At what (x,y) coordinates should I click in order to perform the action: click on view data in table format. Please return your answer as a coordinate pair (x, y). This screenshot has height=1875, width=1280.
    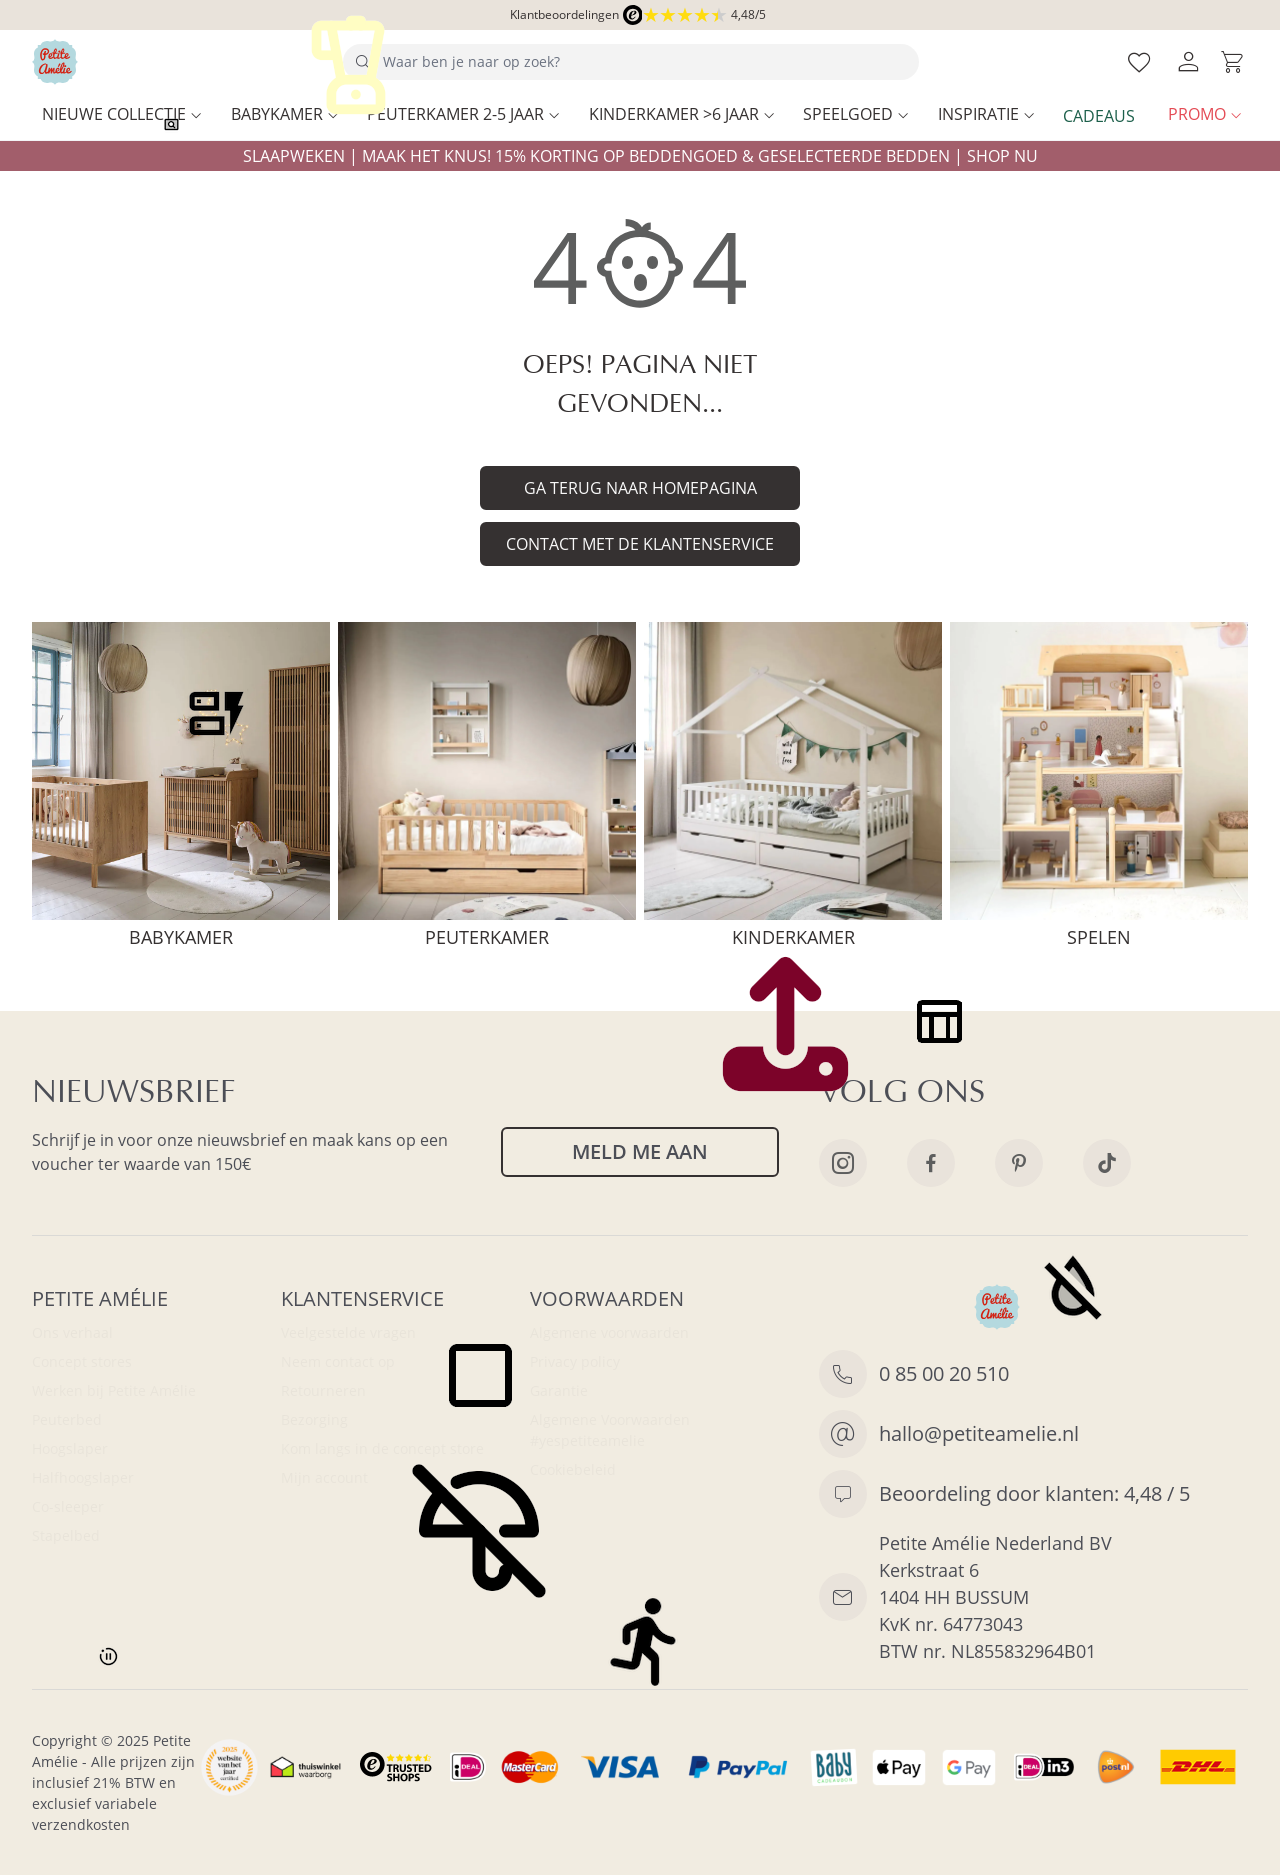
    Looking at the image, I should click on (938, 1021).